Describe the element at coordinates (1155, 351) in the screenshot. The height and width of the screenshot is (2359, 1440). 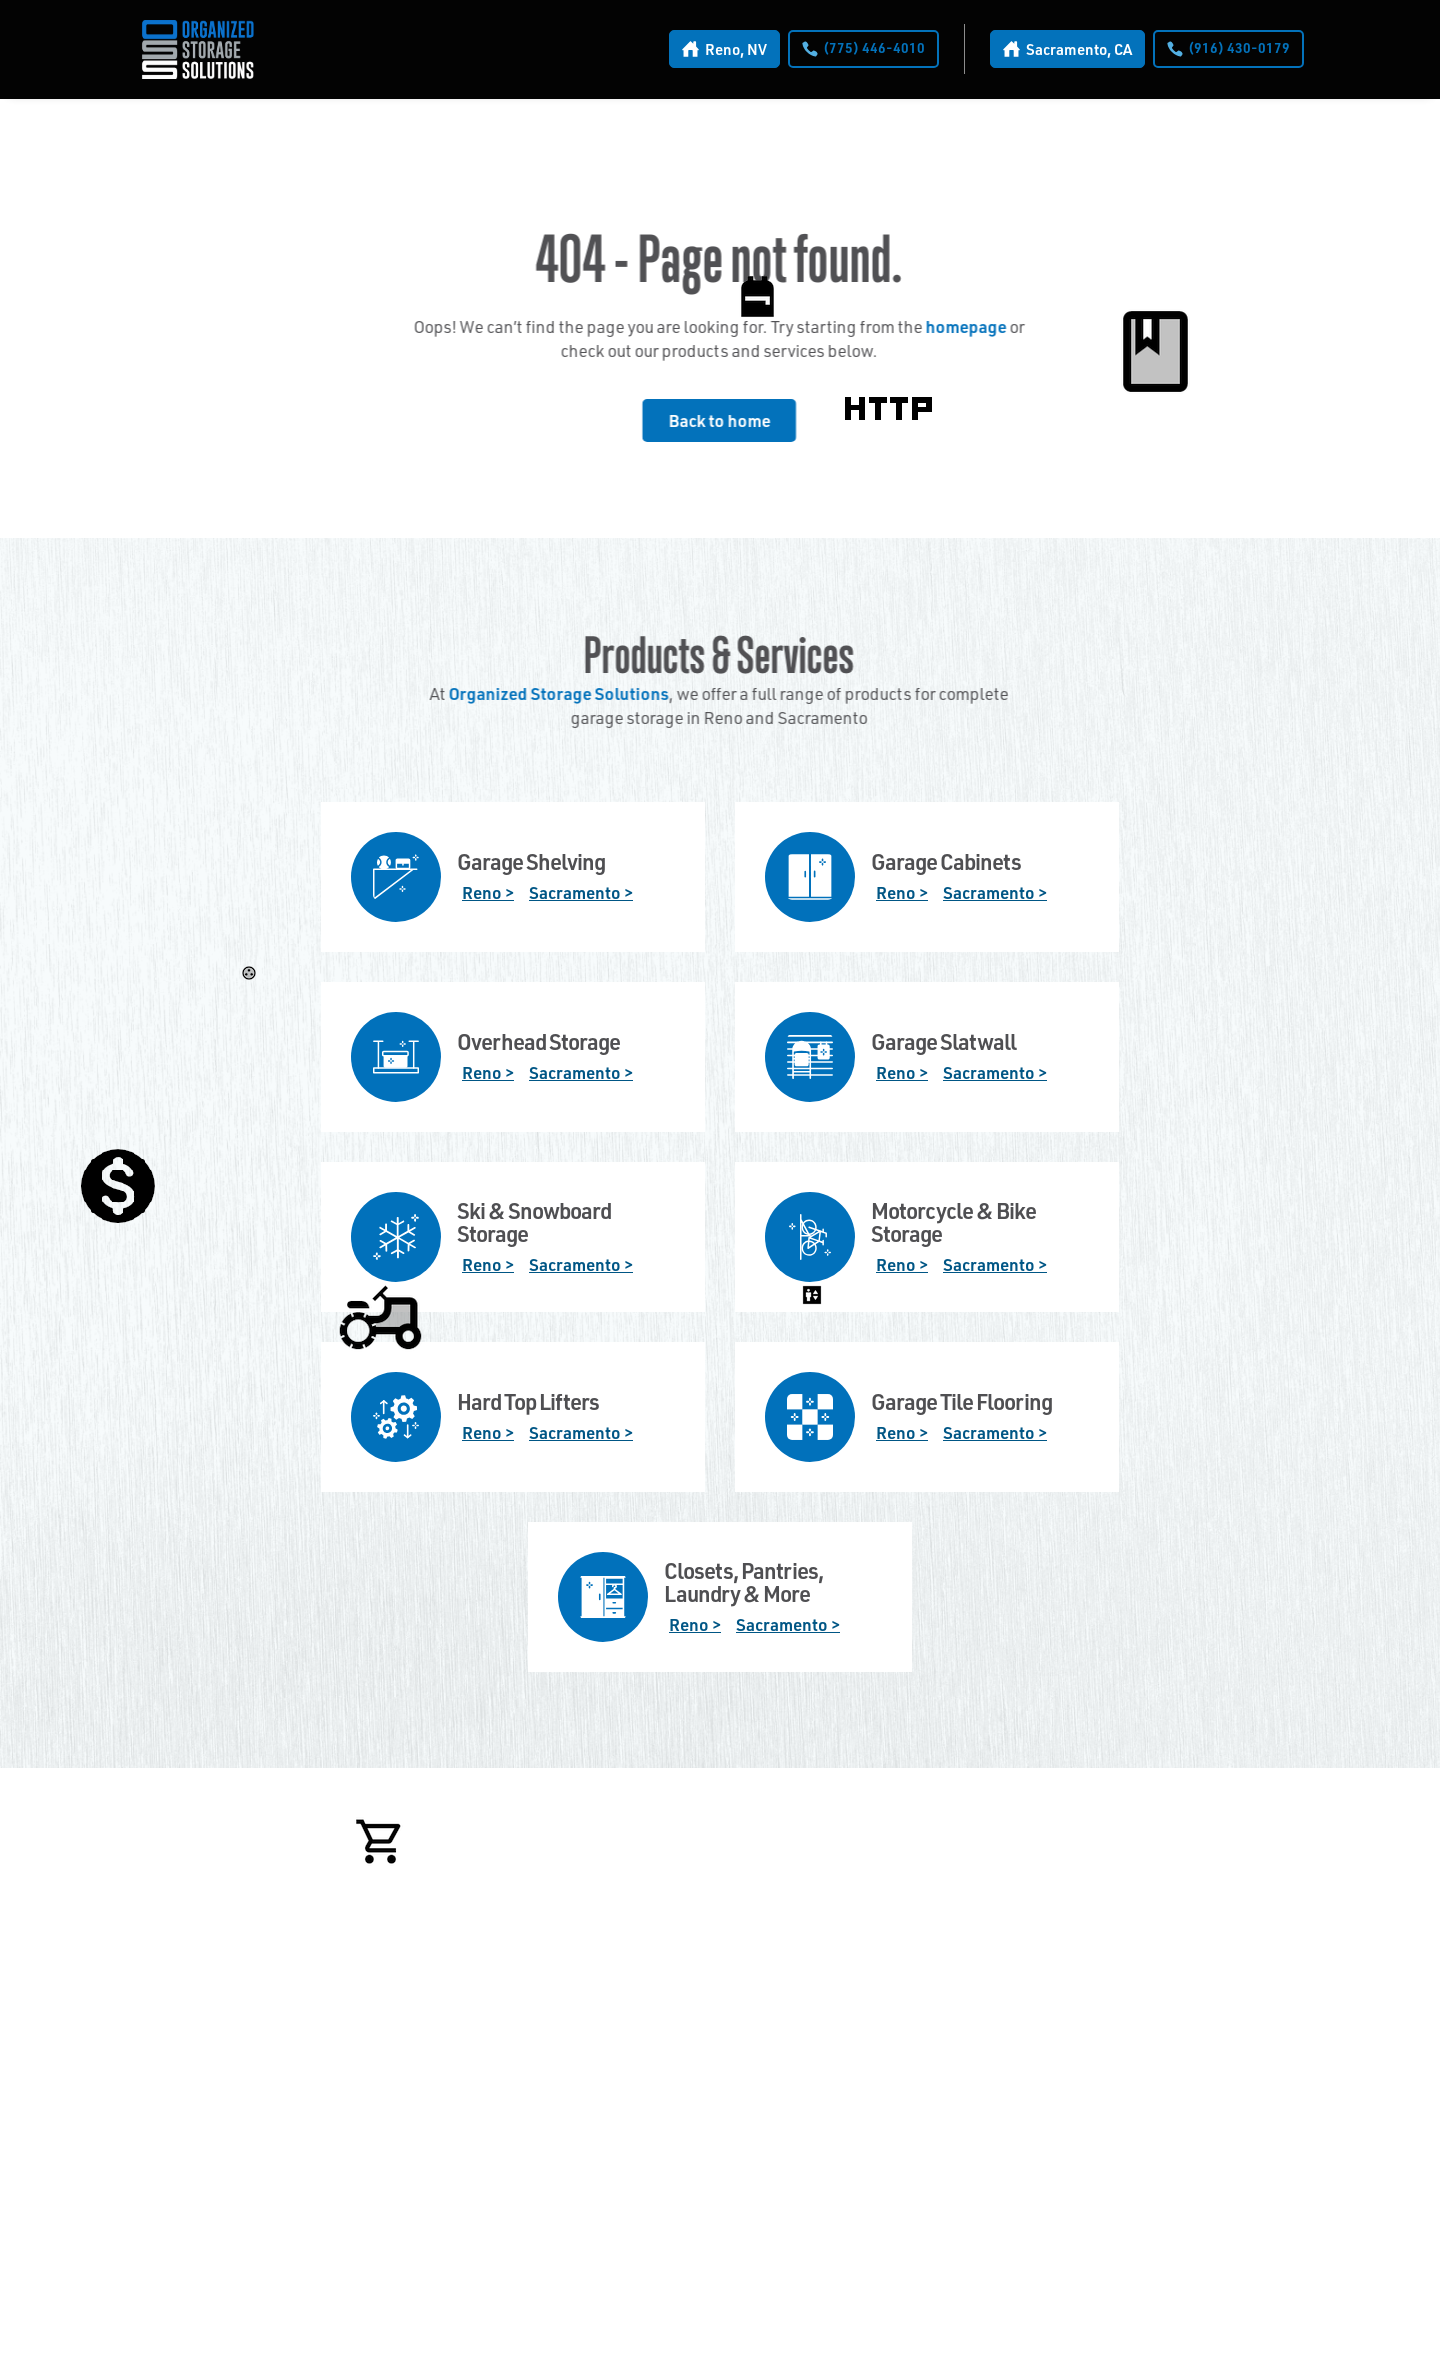
I see `access your saved bookmarks or reading list` at that location.